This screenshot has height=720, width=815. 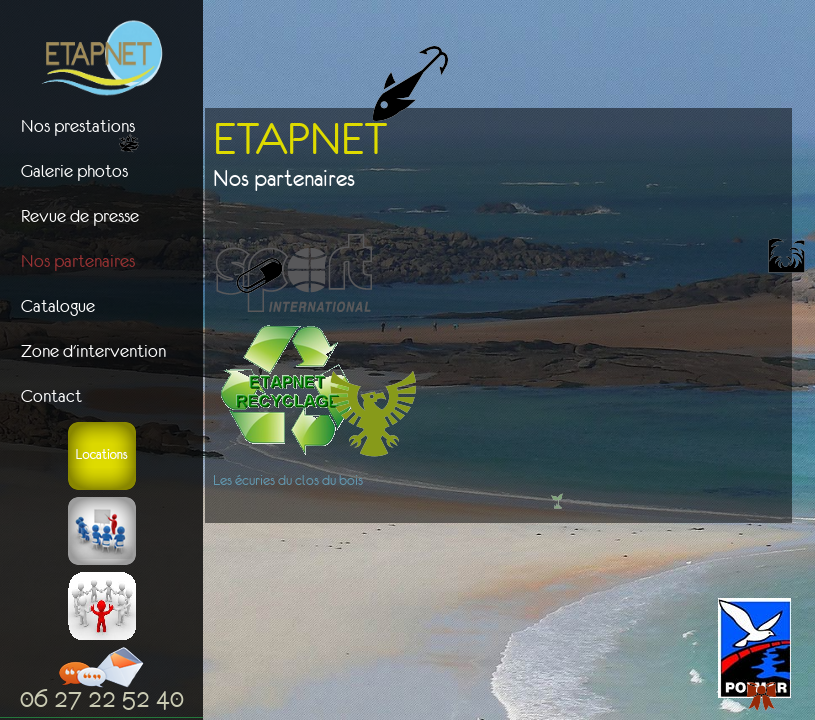 I want to click on access fishing mini-game or activity, so click(x=411, y=83).